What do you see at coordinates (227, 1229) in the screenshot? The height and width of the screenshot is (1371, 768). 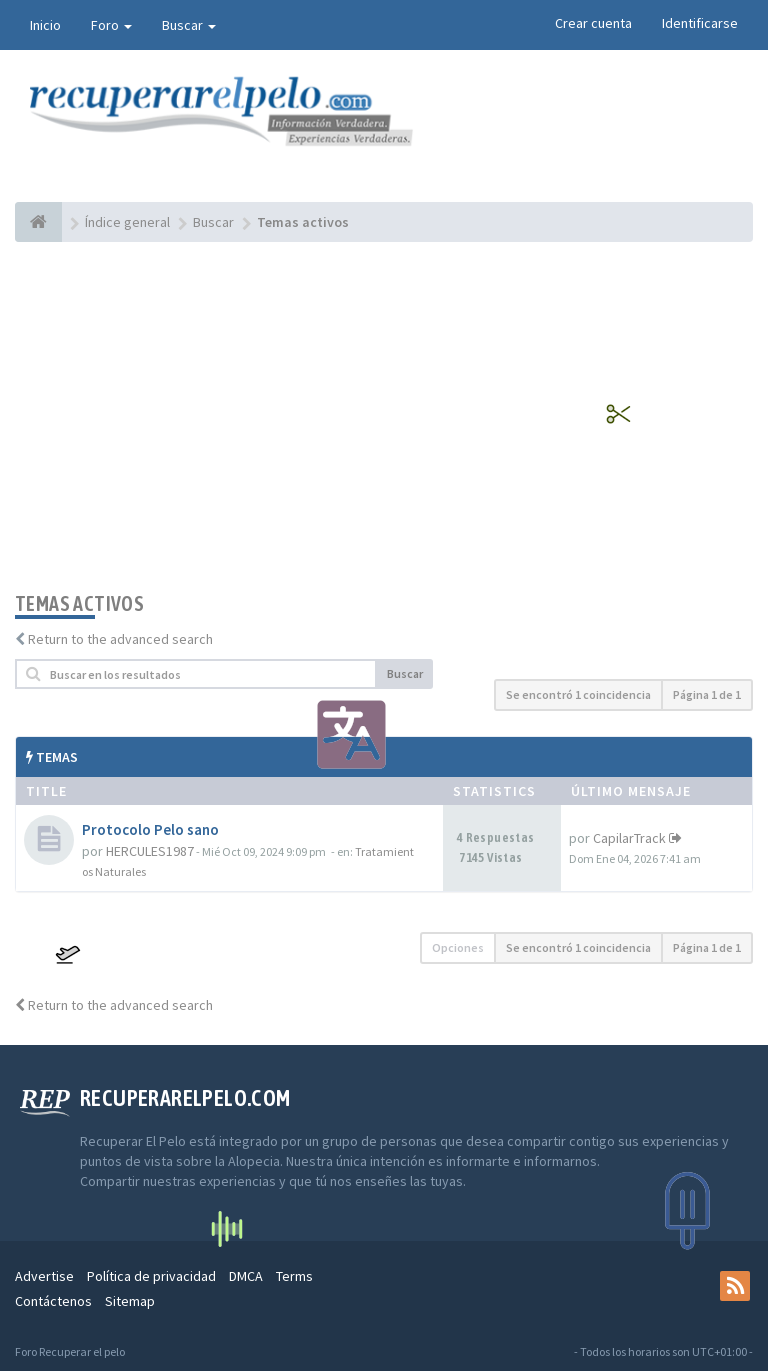 I see `audio or sound visualization` at bounding box center [227, 1229].